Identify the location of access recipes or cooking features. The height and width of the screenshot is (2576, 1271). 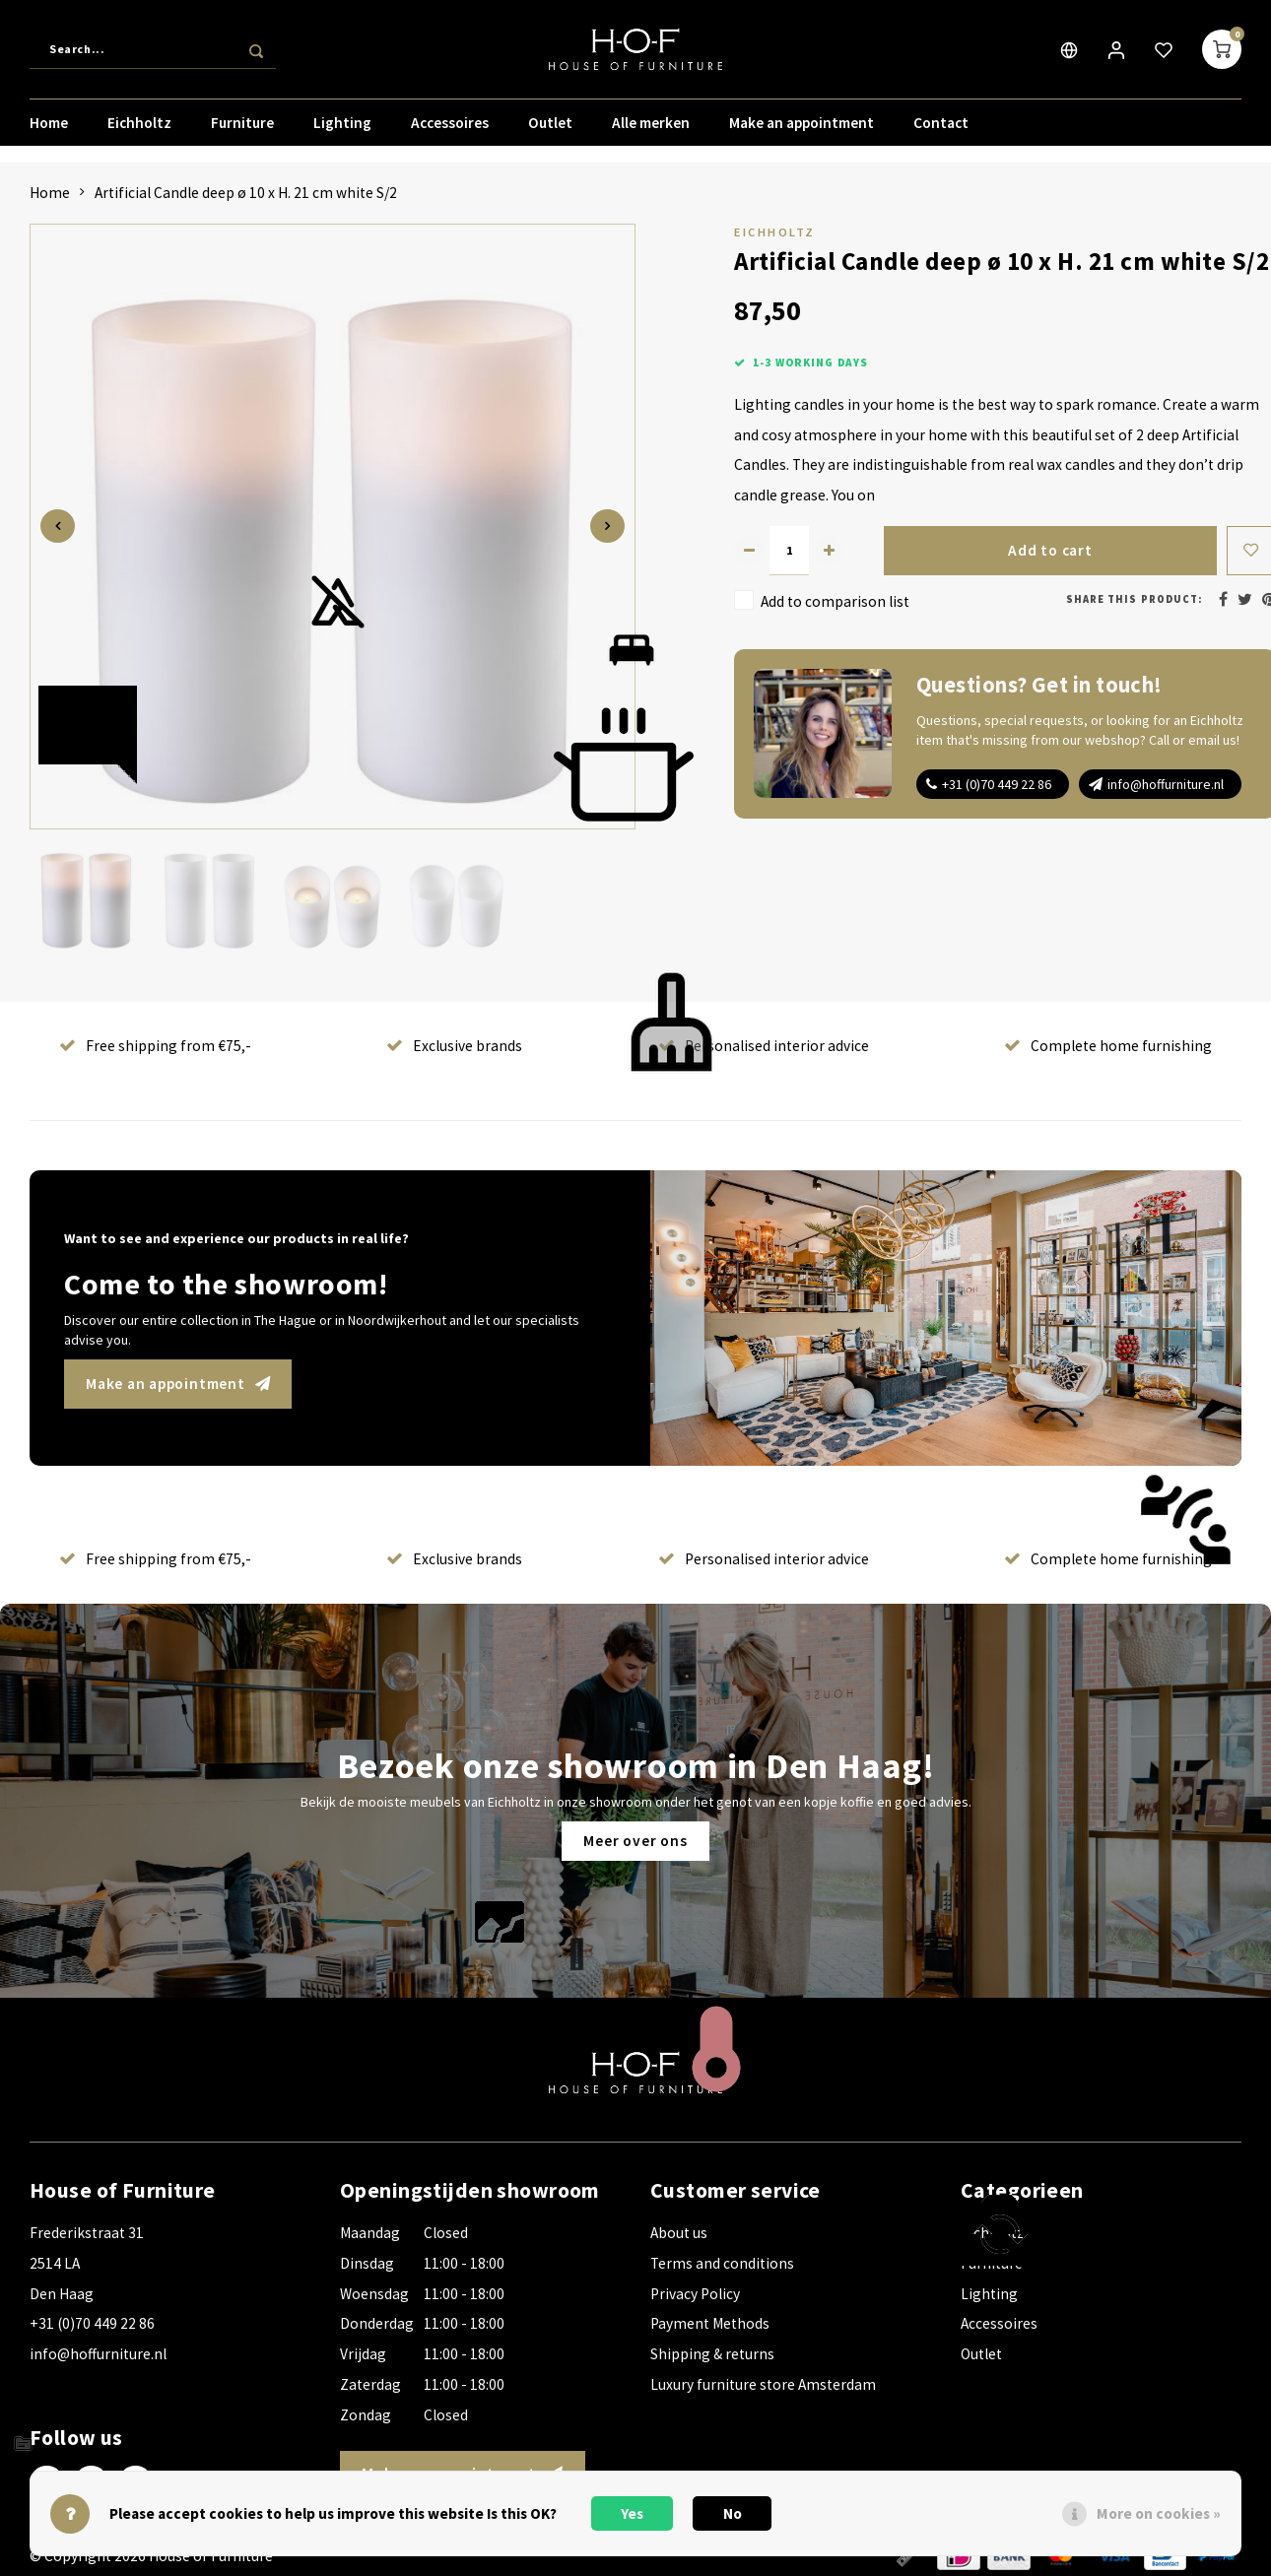
(624, 773).